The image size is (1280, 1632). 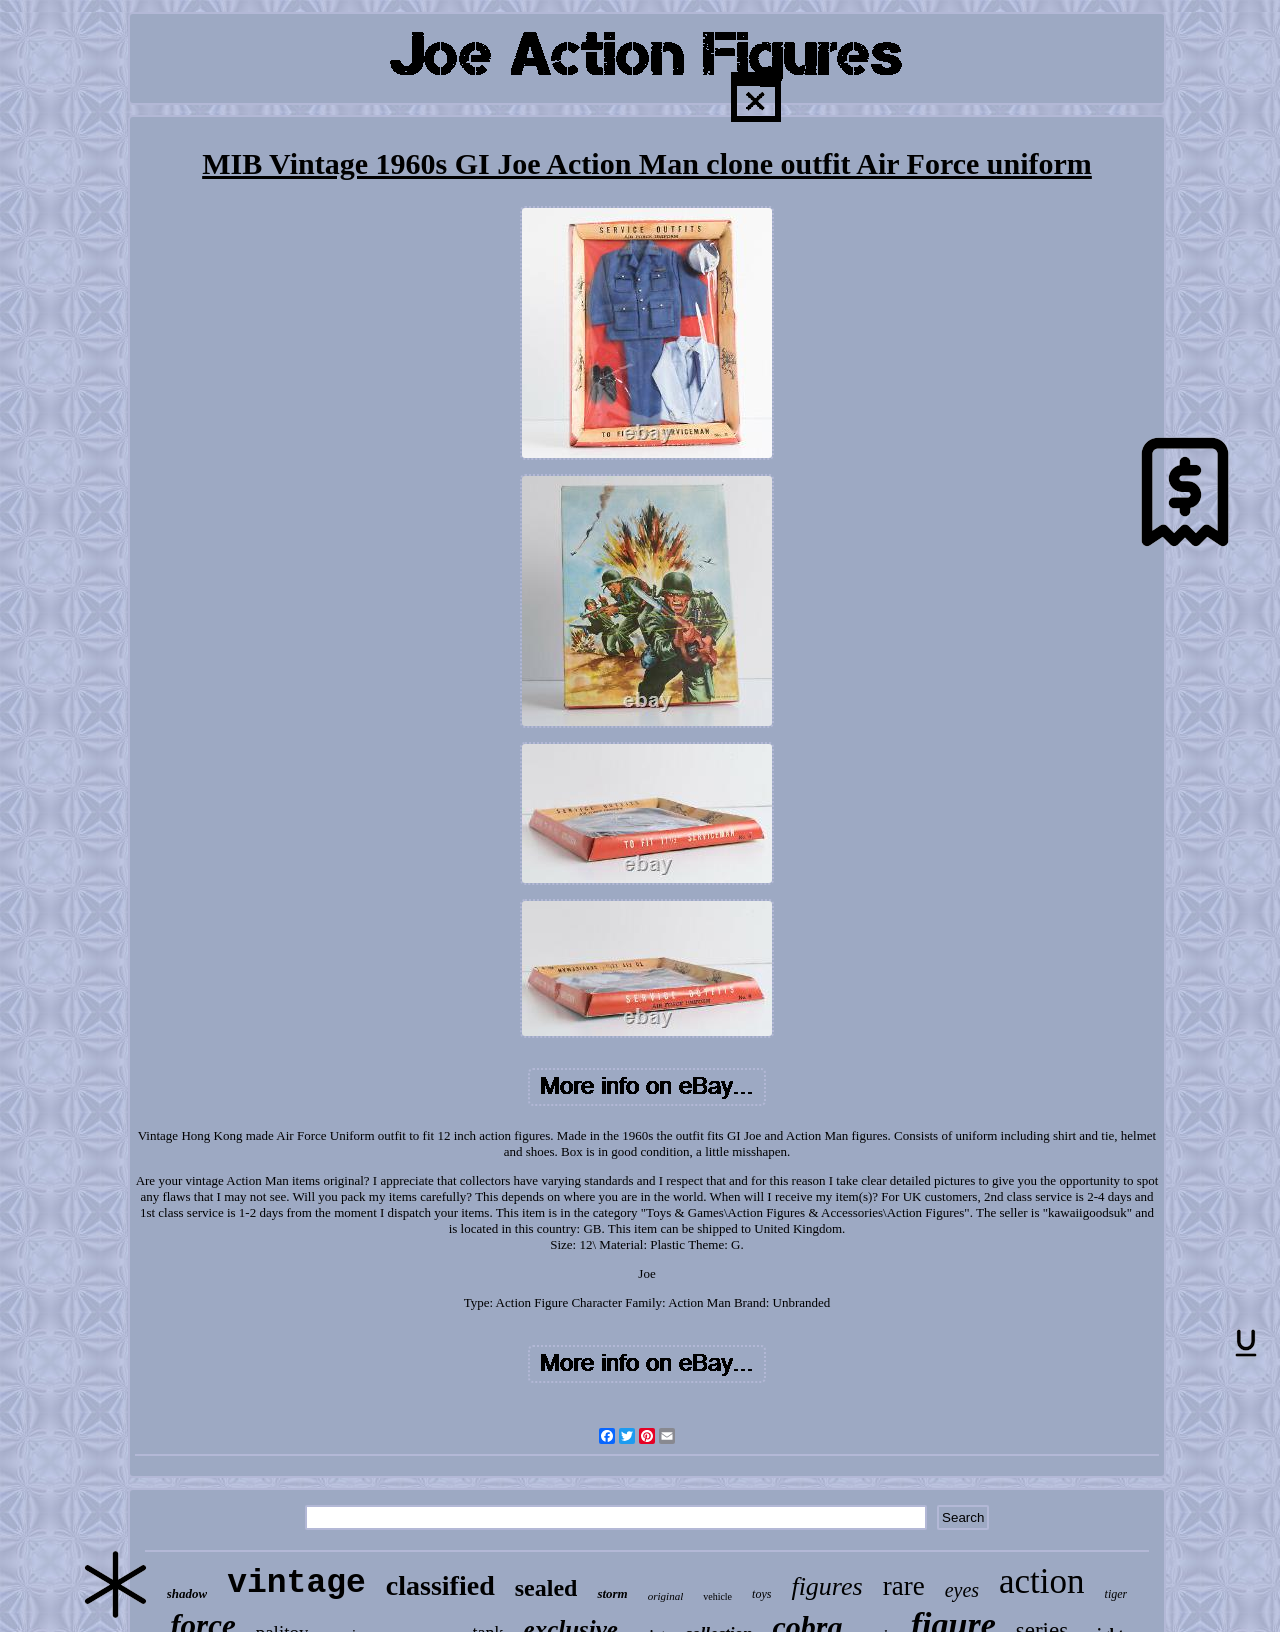 I want to click on indicates a cancelled or unavailable event, so click(x=756, y=97).